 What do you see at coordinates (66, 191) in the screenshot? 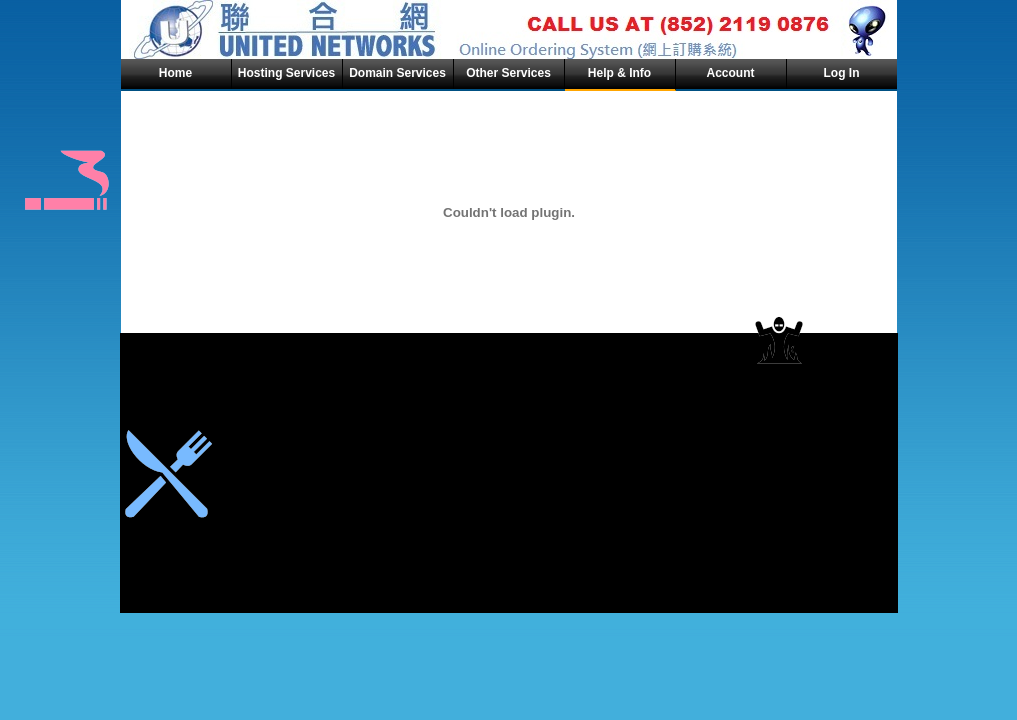
I see `indicates a designated smoking area` at bounding box center [66, 191].